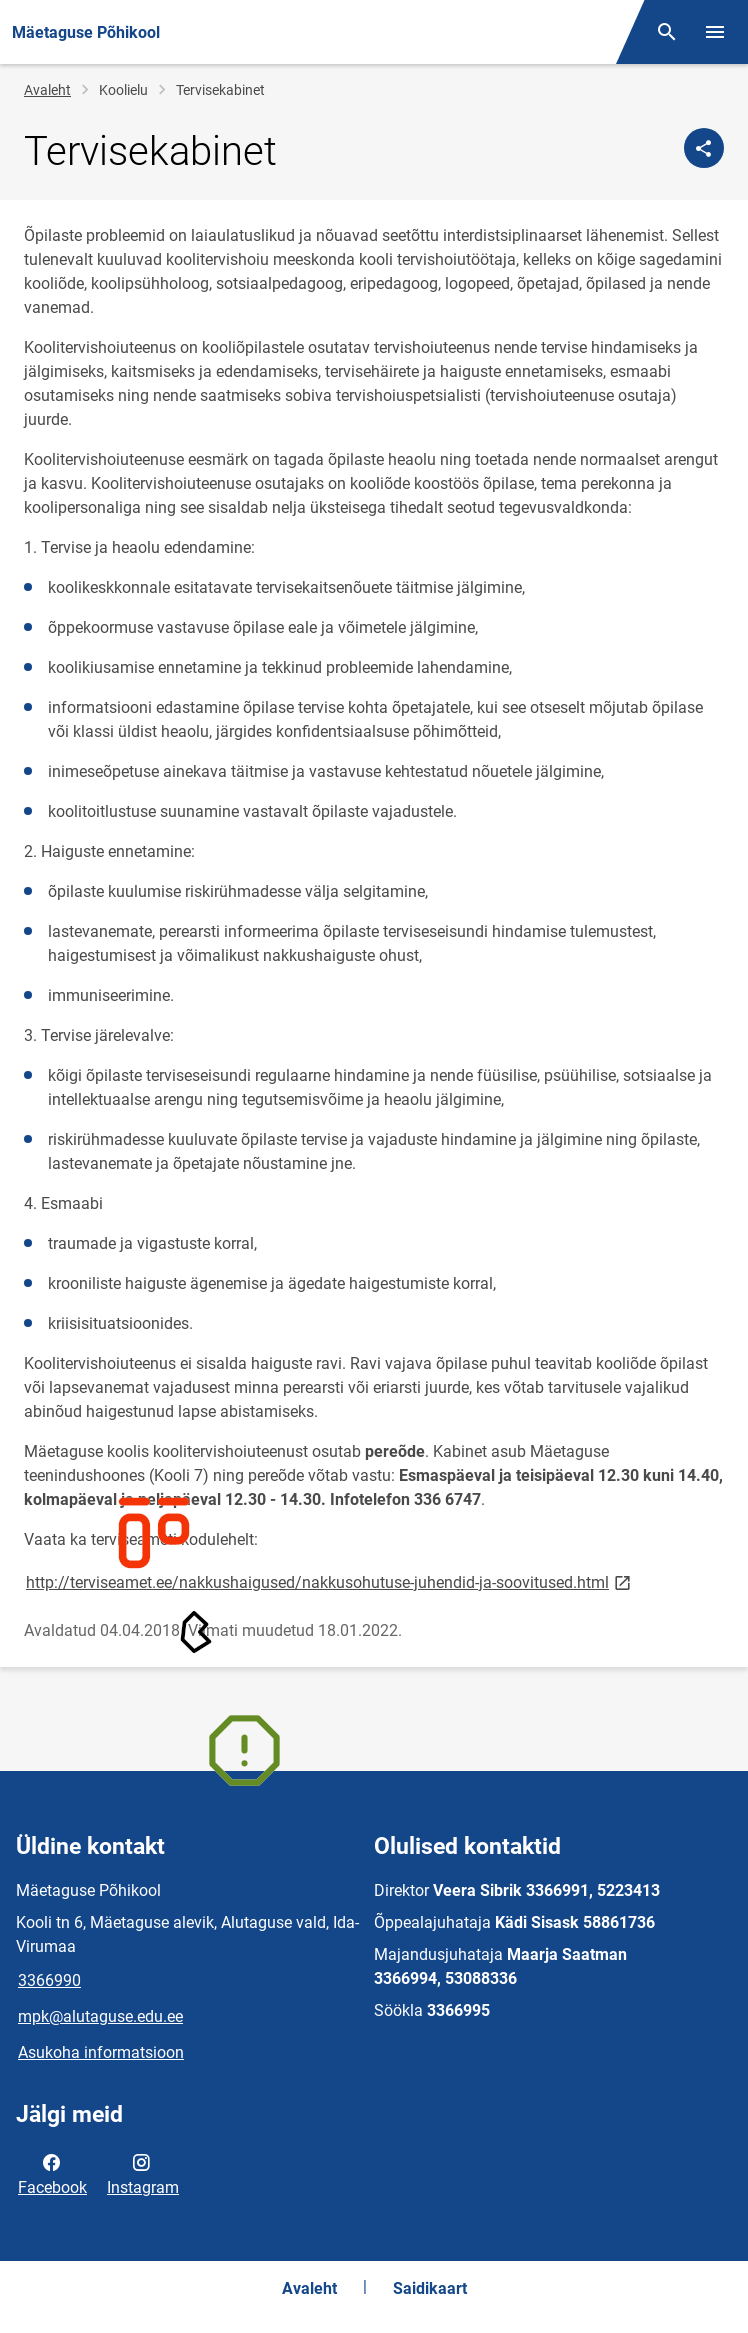 The width and height of the screenshot is (748, 2333). What do you see at coordinates (154, 1533) in the screenshot?
I see `switch to kanban board view` at bounding box center [154, 1533].